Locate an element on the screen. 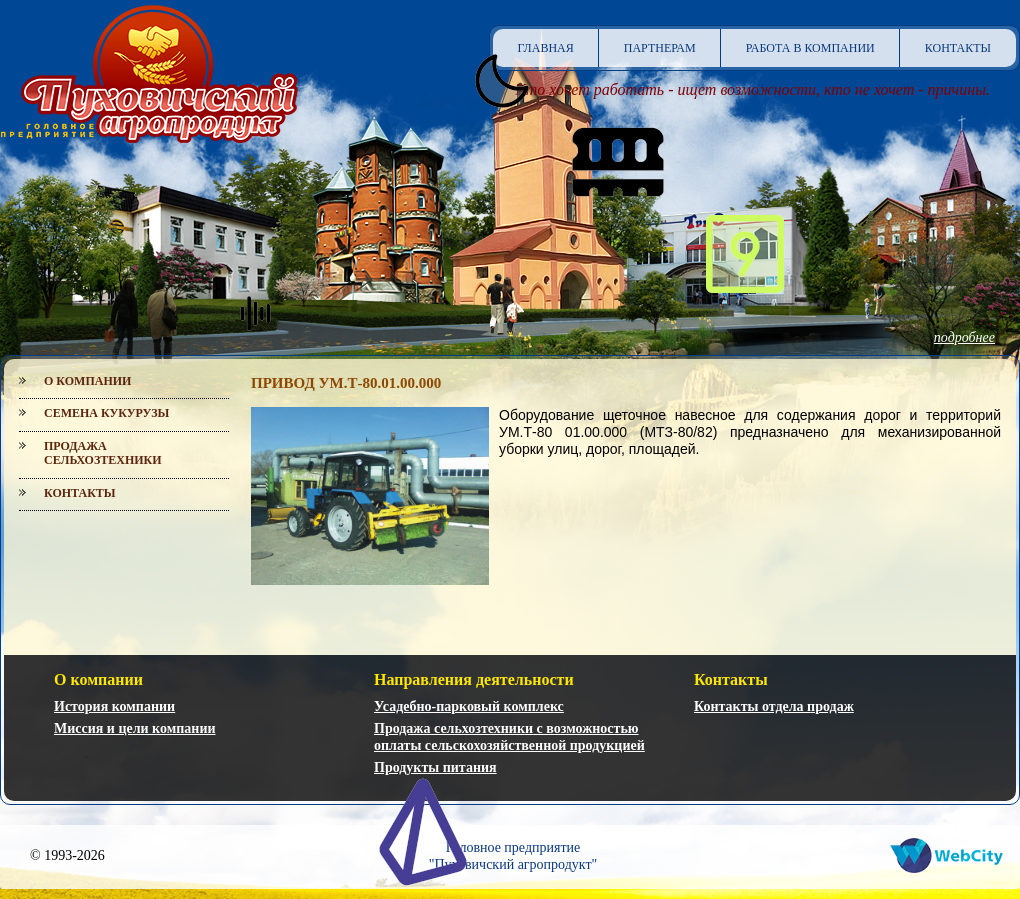  view audio waveform or sound visualization is located at coordinates (255, 313).